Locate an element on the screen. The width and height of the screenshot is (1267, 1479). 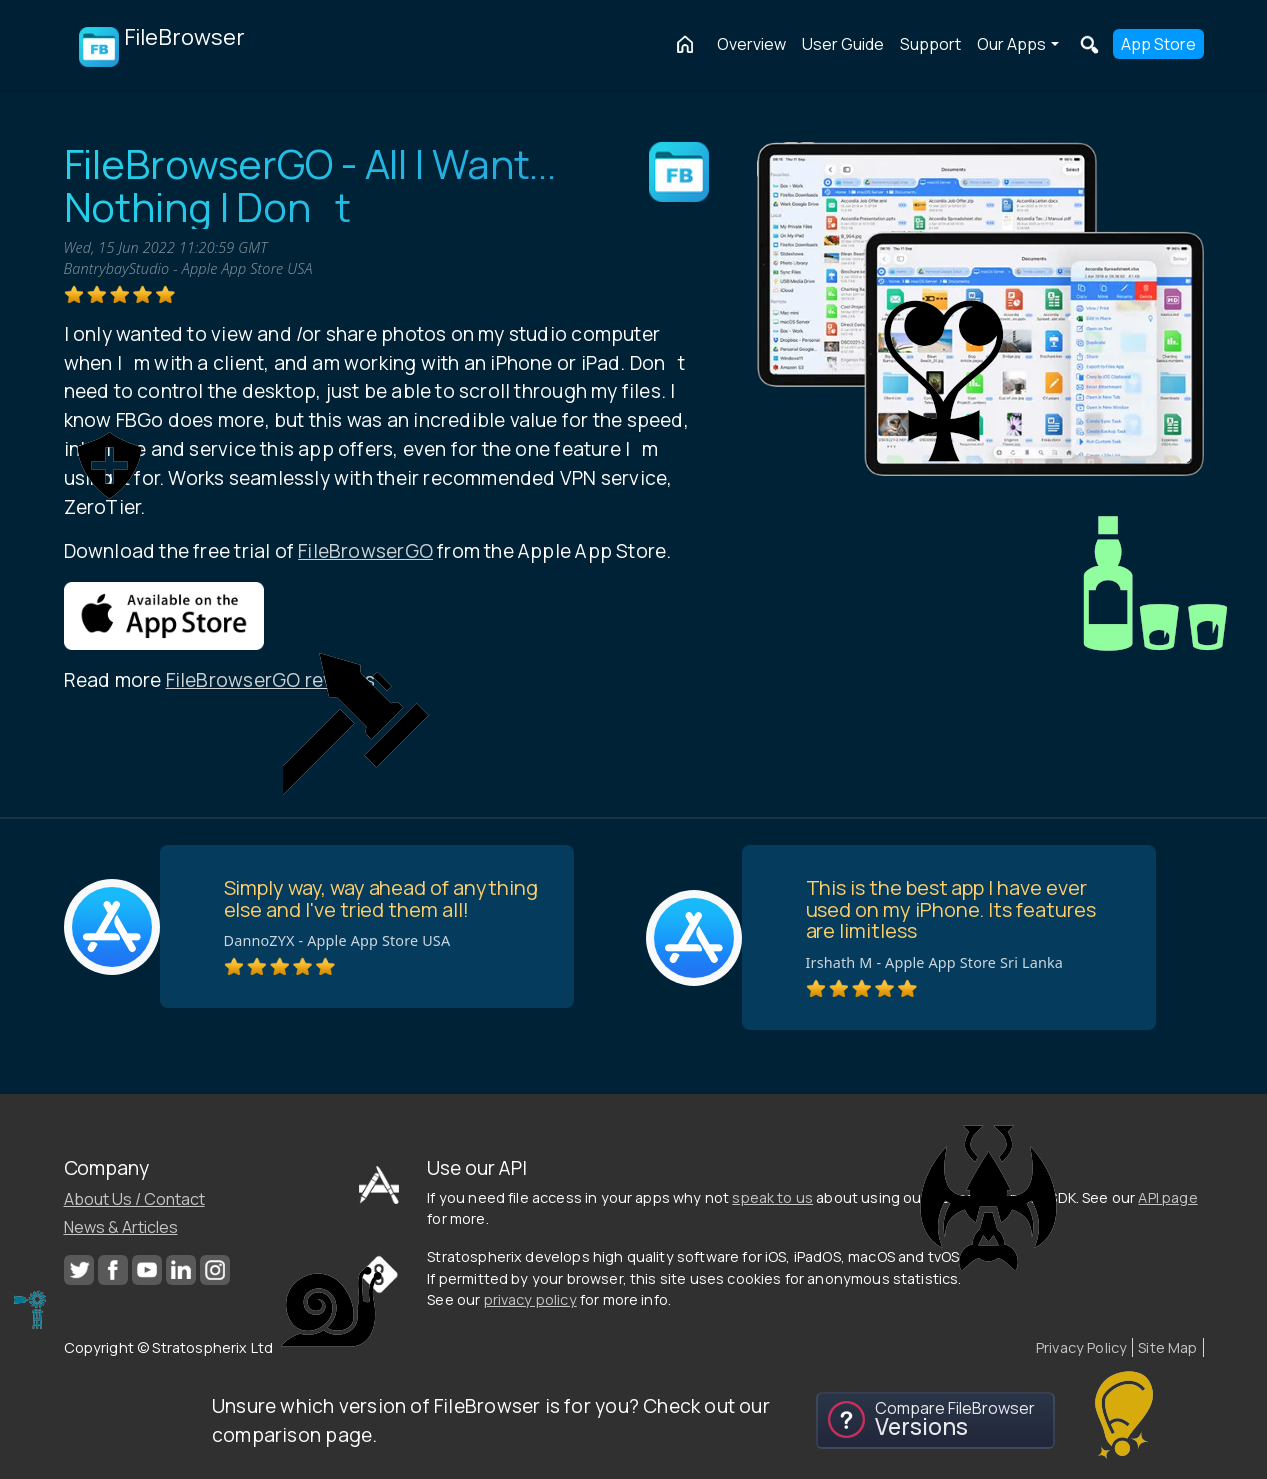
browse alcoholic beverages or bar menu is located at coordinates (1155, 583).